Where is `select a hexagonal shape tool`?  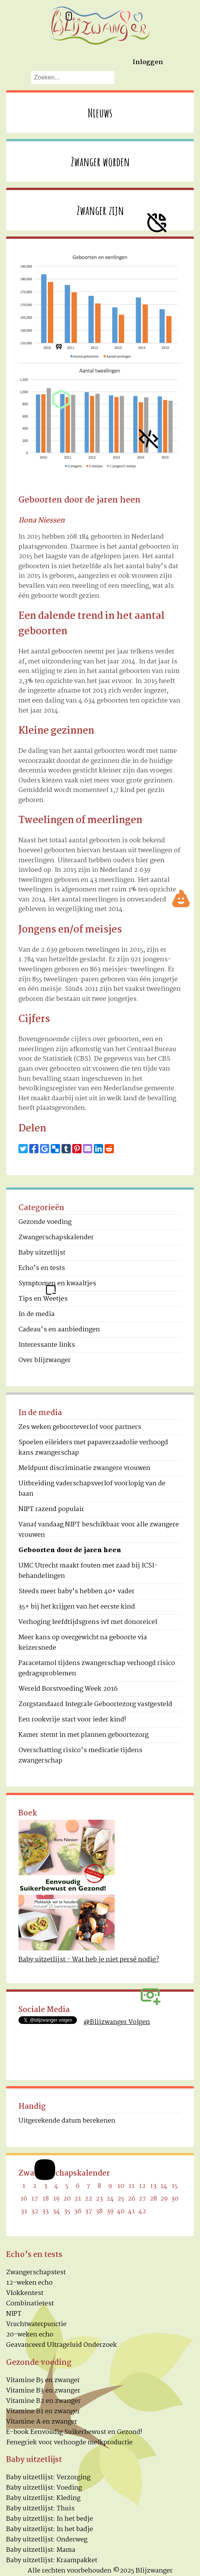 select a hexagonal shape tool is located at coordinates (61, 399).